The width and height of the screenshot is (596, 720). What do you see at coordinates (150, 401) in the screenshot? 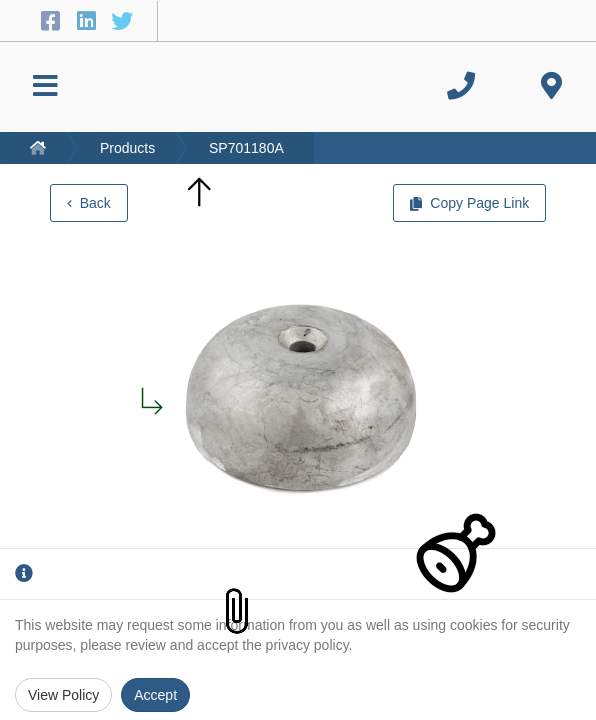
I see `reply to a message or comment` at bounding box center [150, 401].